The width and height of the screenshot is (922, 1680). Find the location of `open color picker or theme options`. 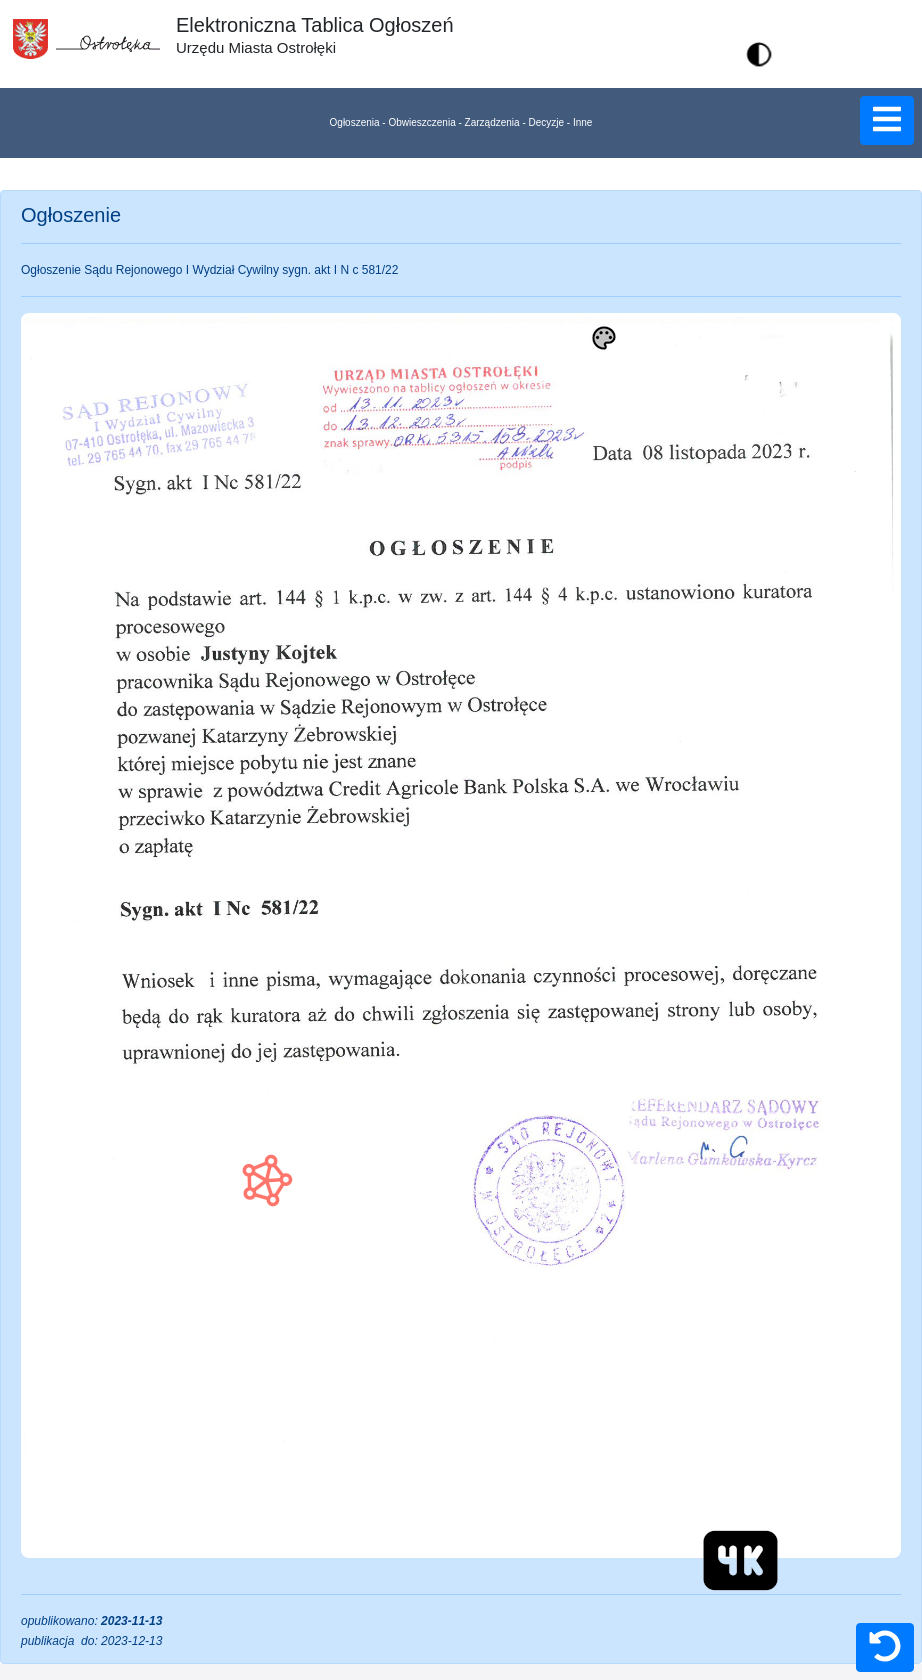

open color picker or theme options is located at coordinates (604, 338).